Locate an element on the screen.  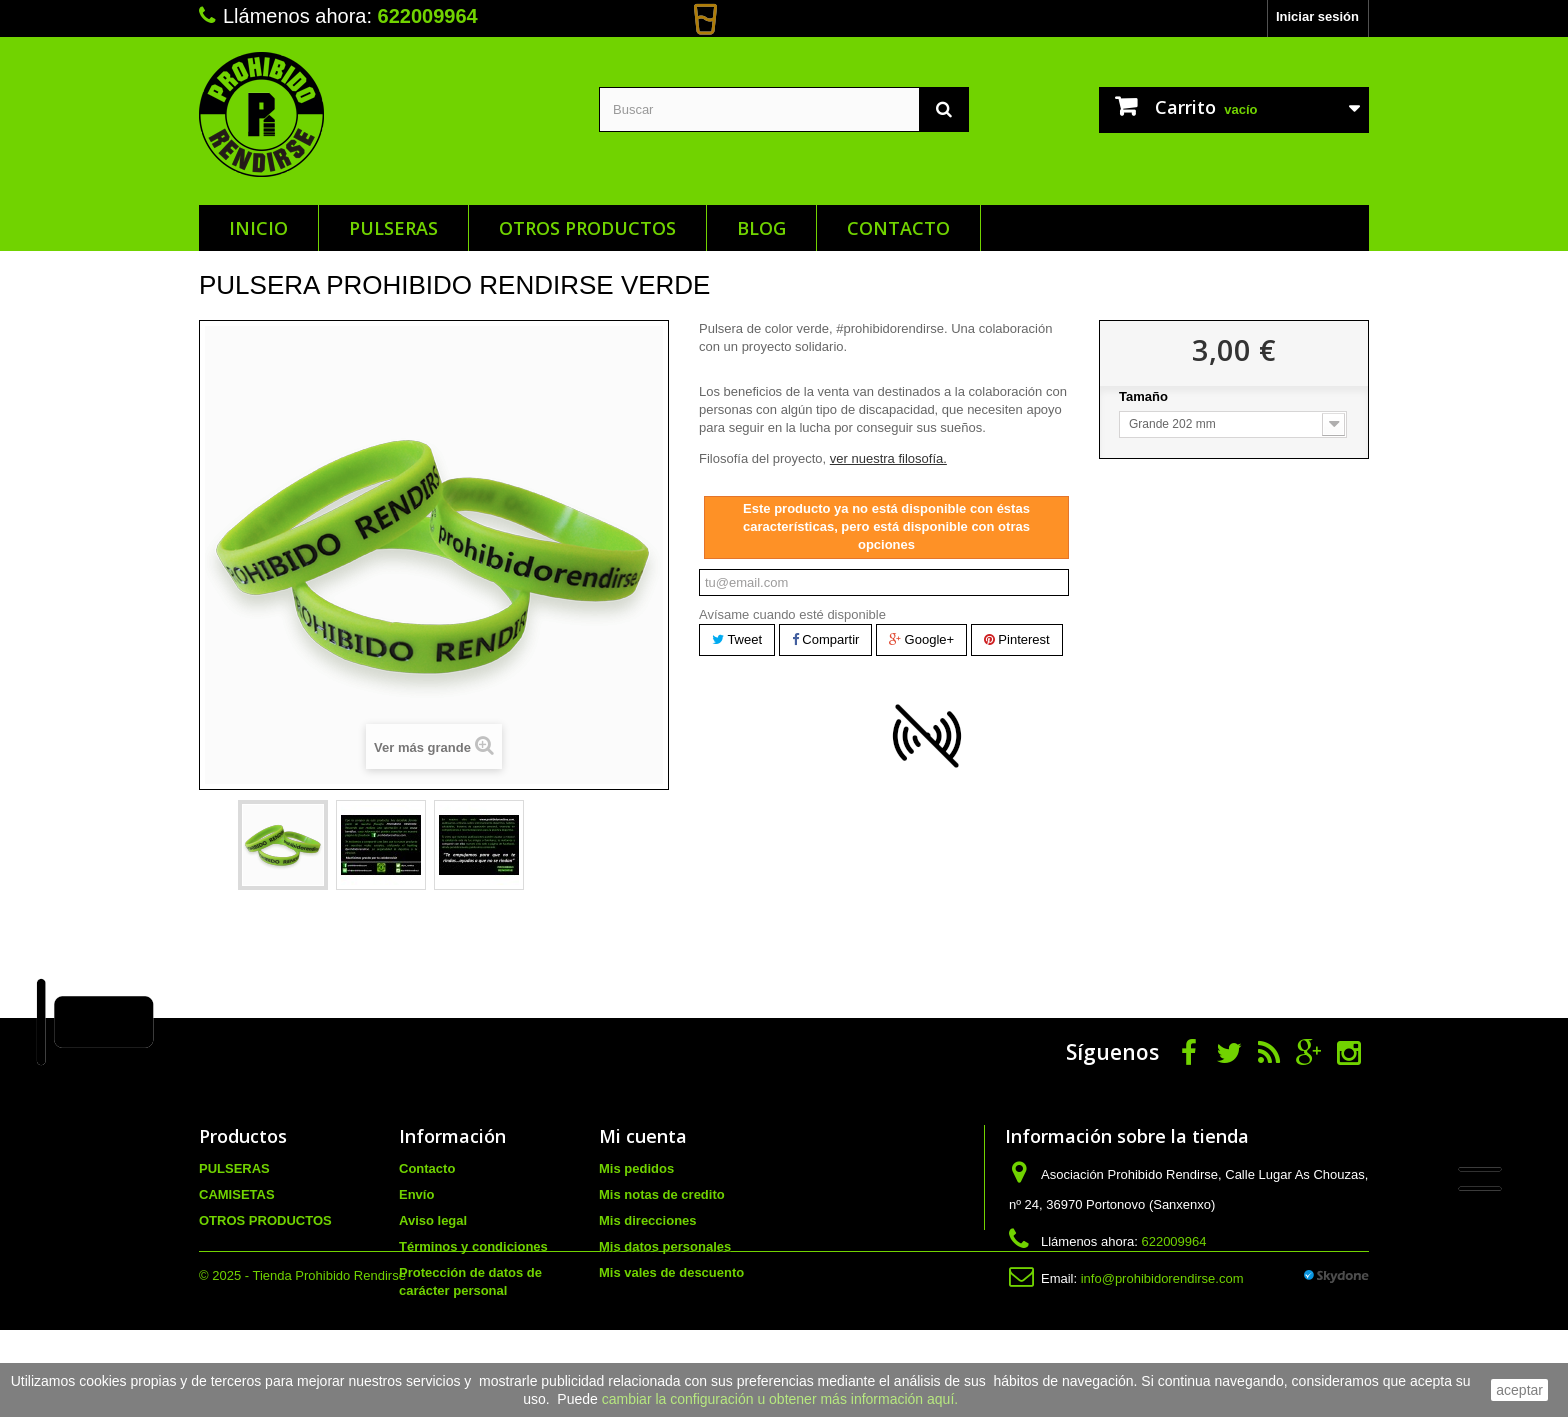
align content to the left edge is located at coordinates (93, 1022).